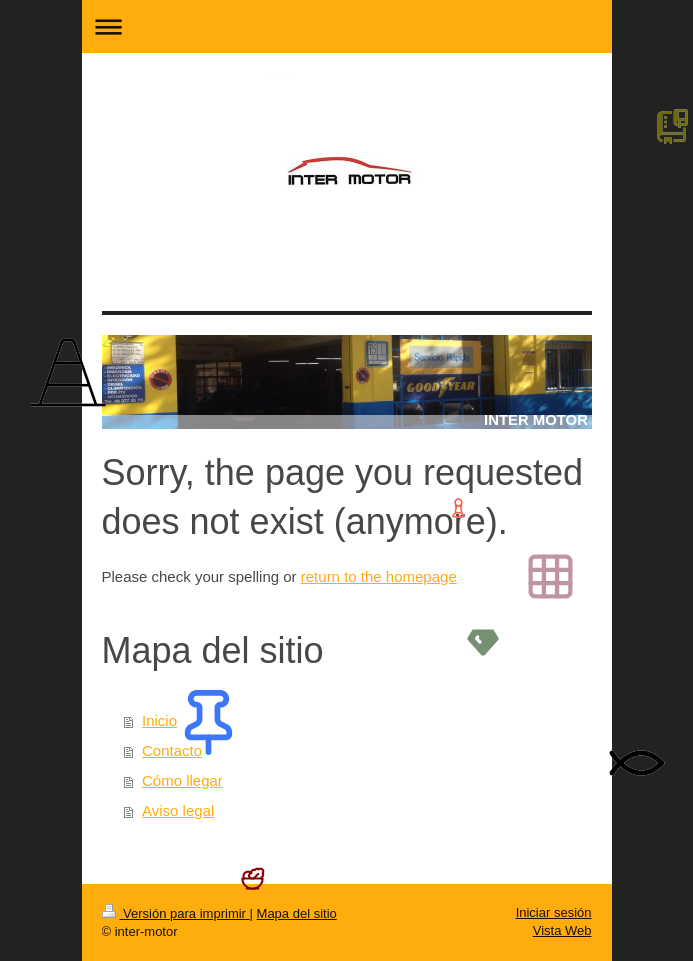 The image size is (693, 961). Describe the element at coordinates (208, 722) in the screenshot. I see `pin an item to keep it visible` at that location.